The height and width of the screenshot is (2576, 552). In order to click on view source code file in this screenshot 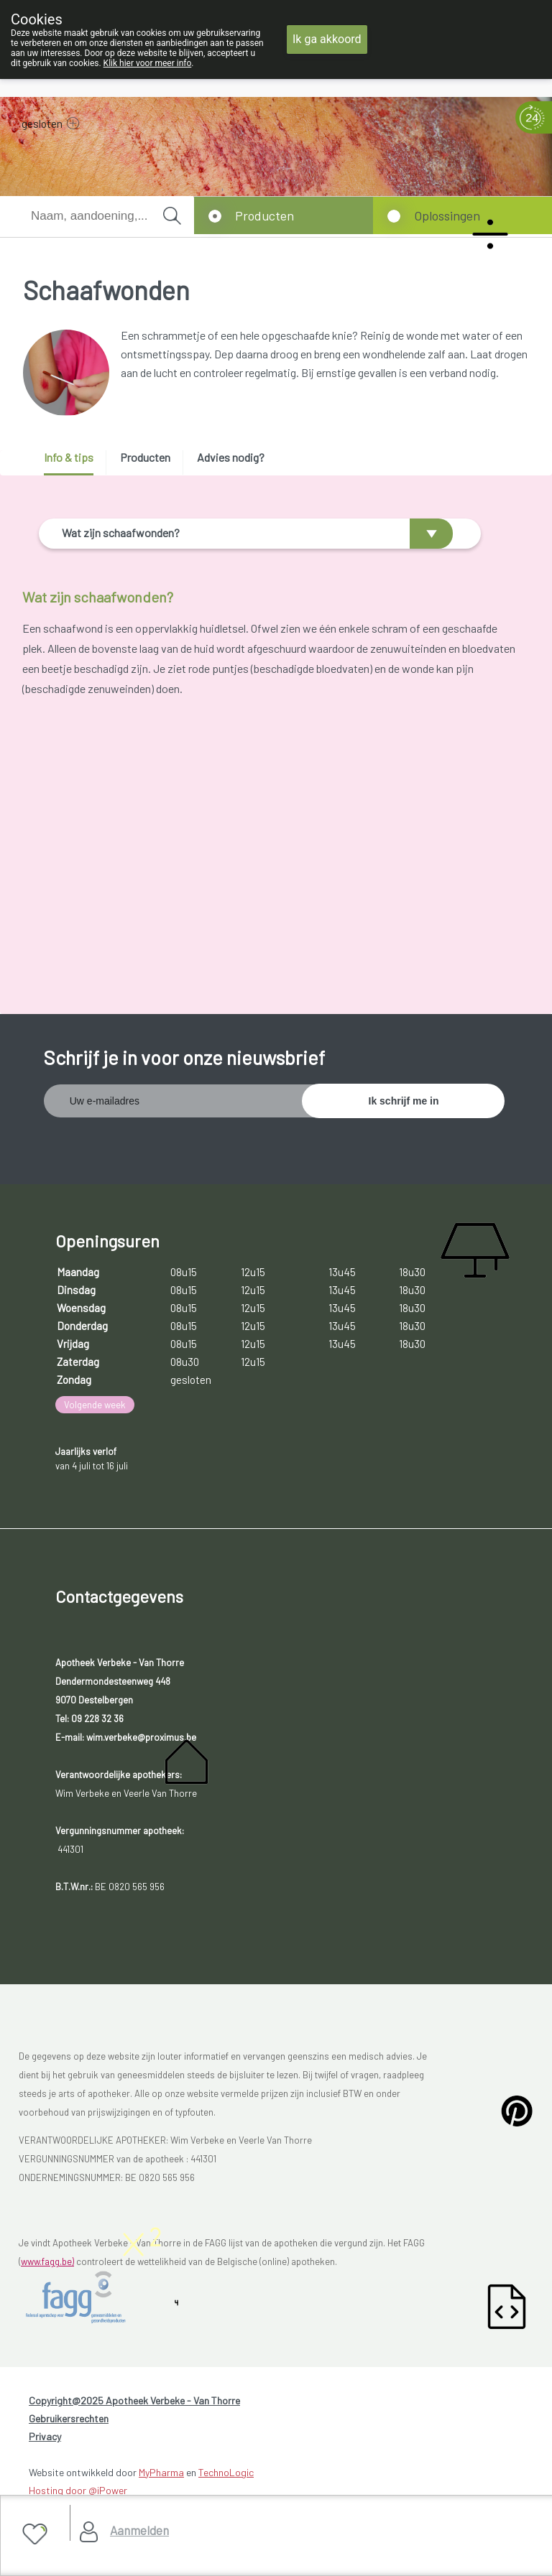, I will do `click(507, 2307)`.